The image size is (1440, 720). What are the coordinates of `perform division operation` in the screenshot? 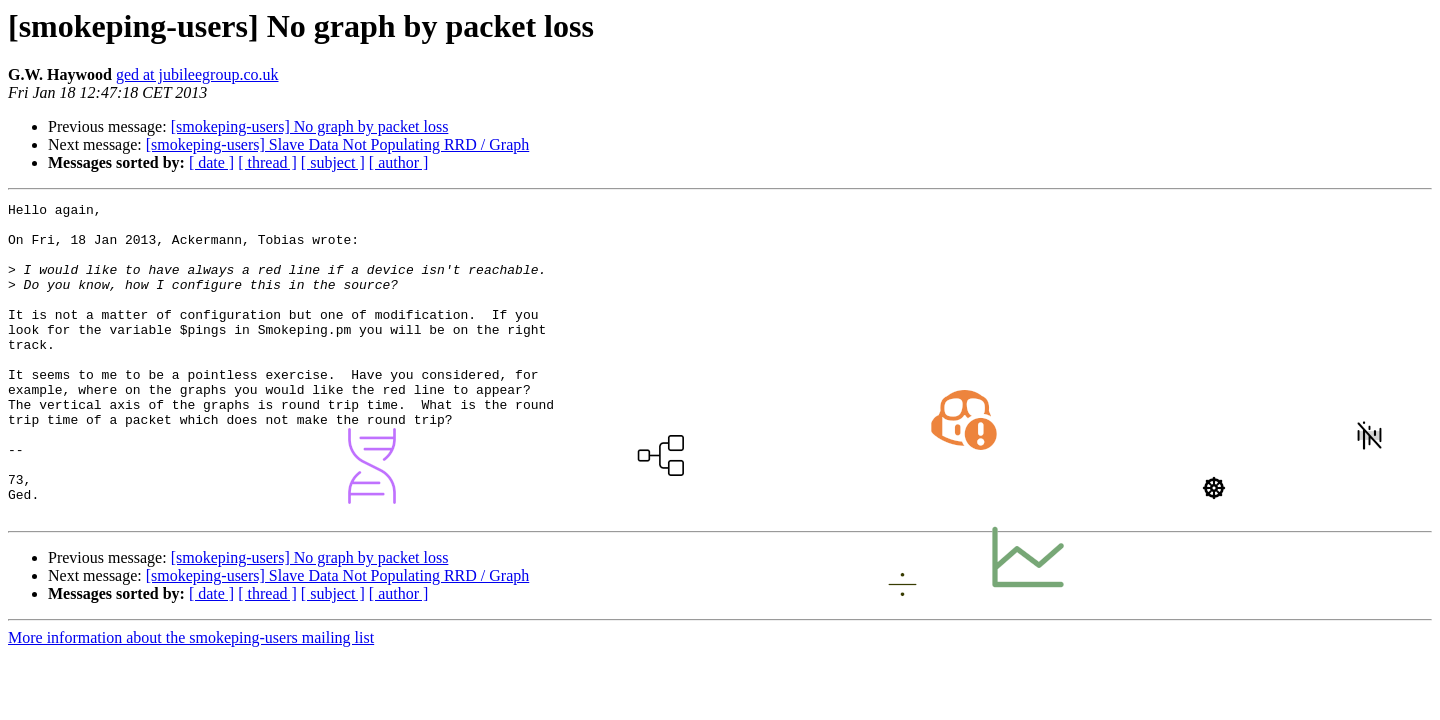 It's located at (902, 584).